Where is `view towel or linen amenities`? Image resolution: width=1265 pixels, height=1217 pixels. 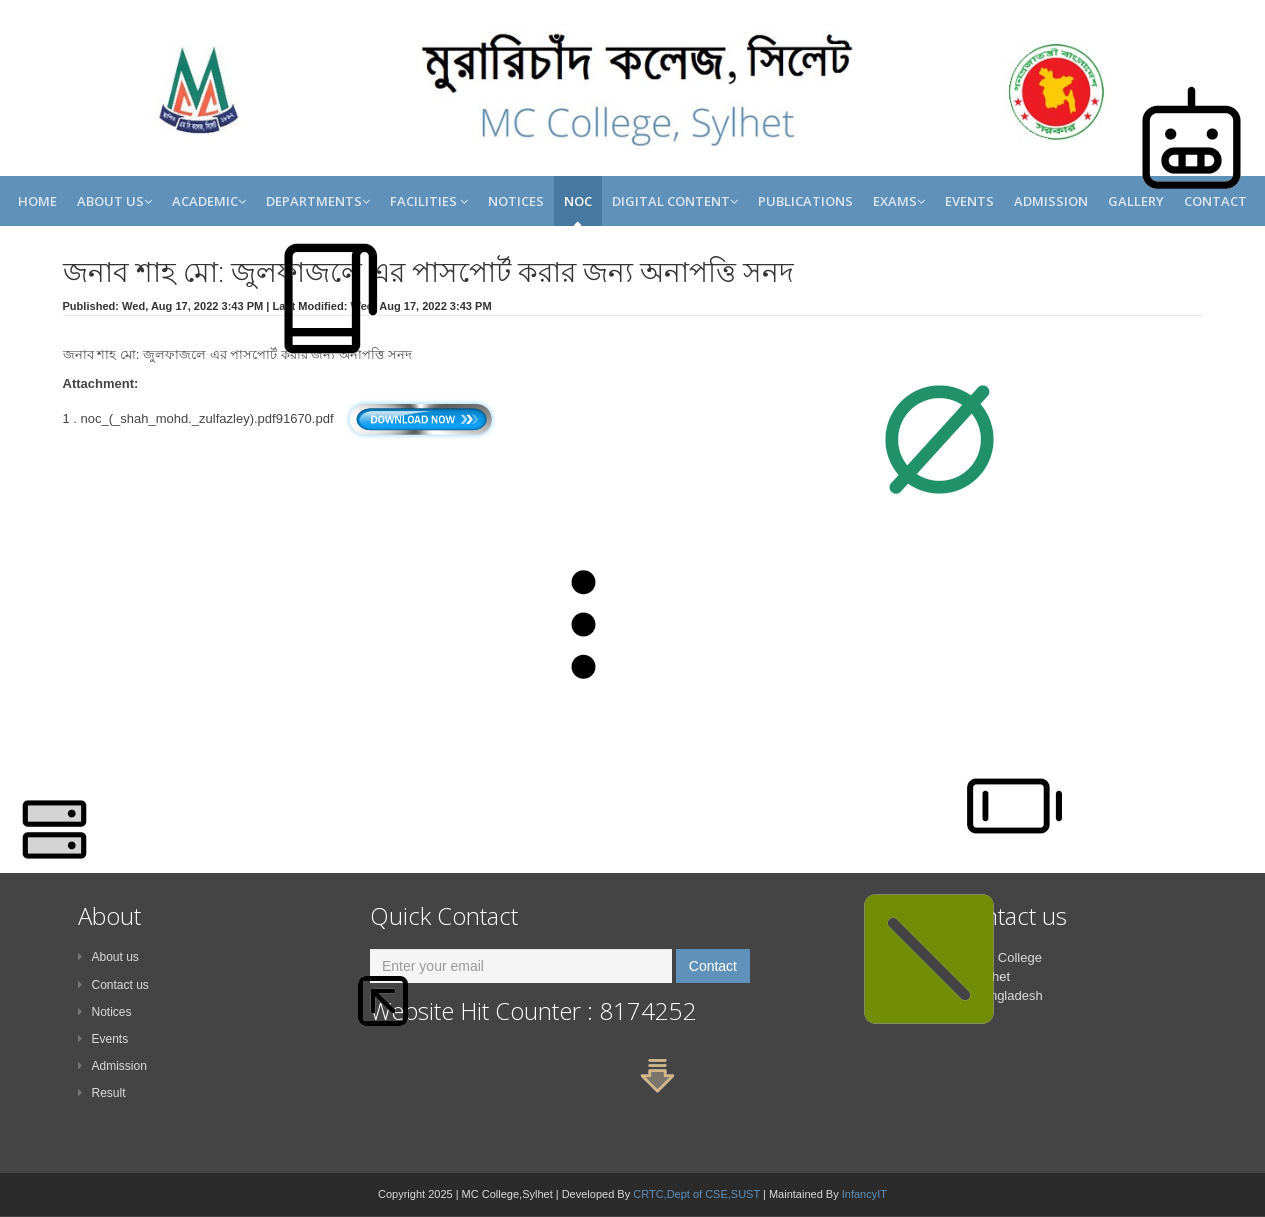 view towel or linen amenities is located at coordinates (326, 298).